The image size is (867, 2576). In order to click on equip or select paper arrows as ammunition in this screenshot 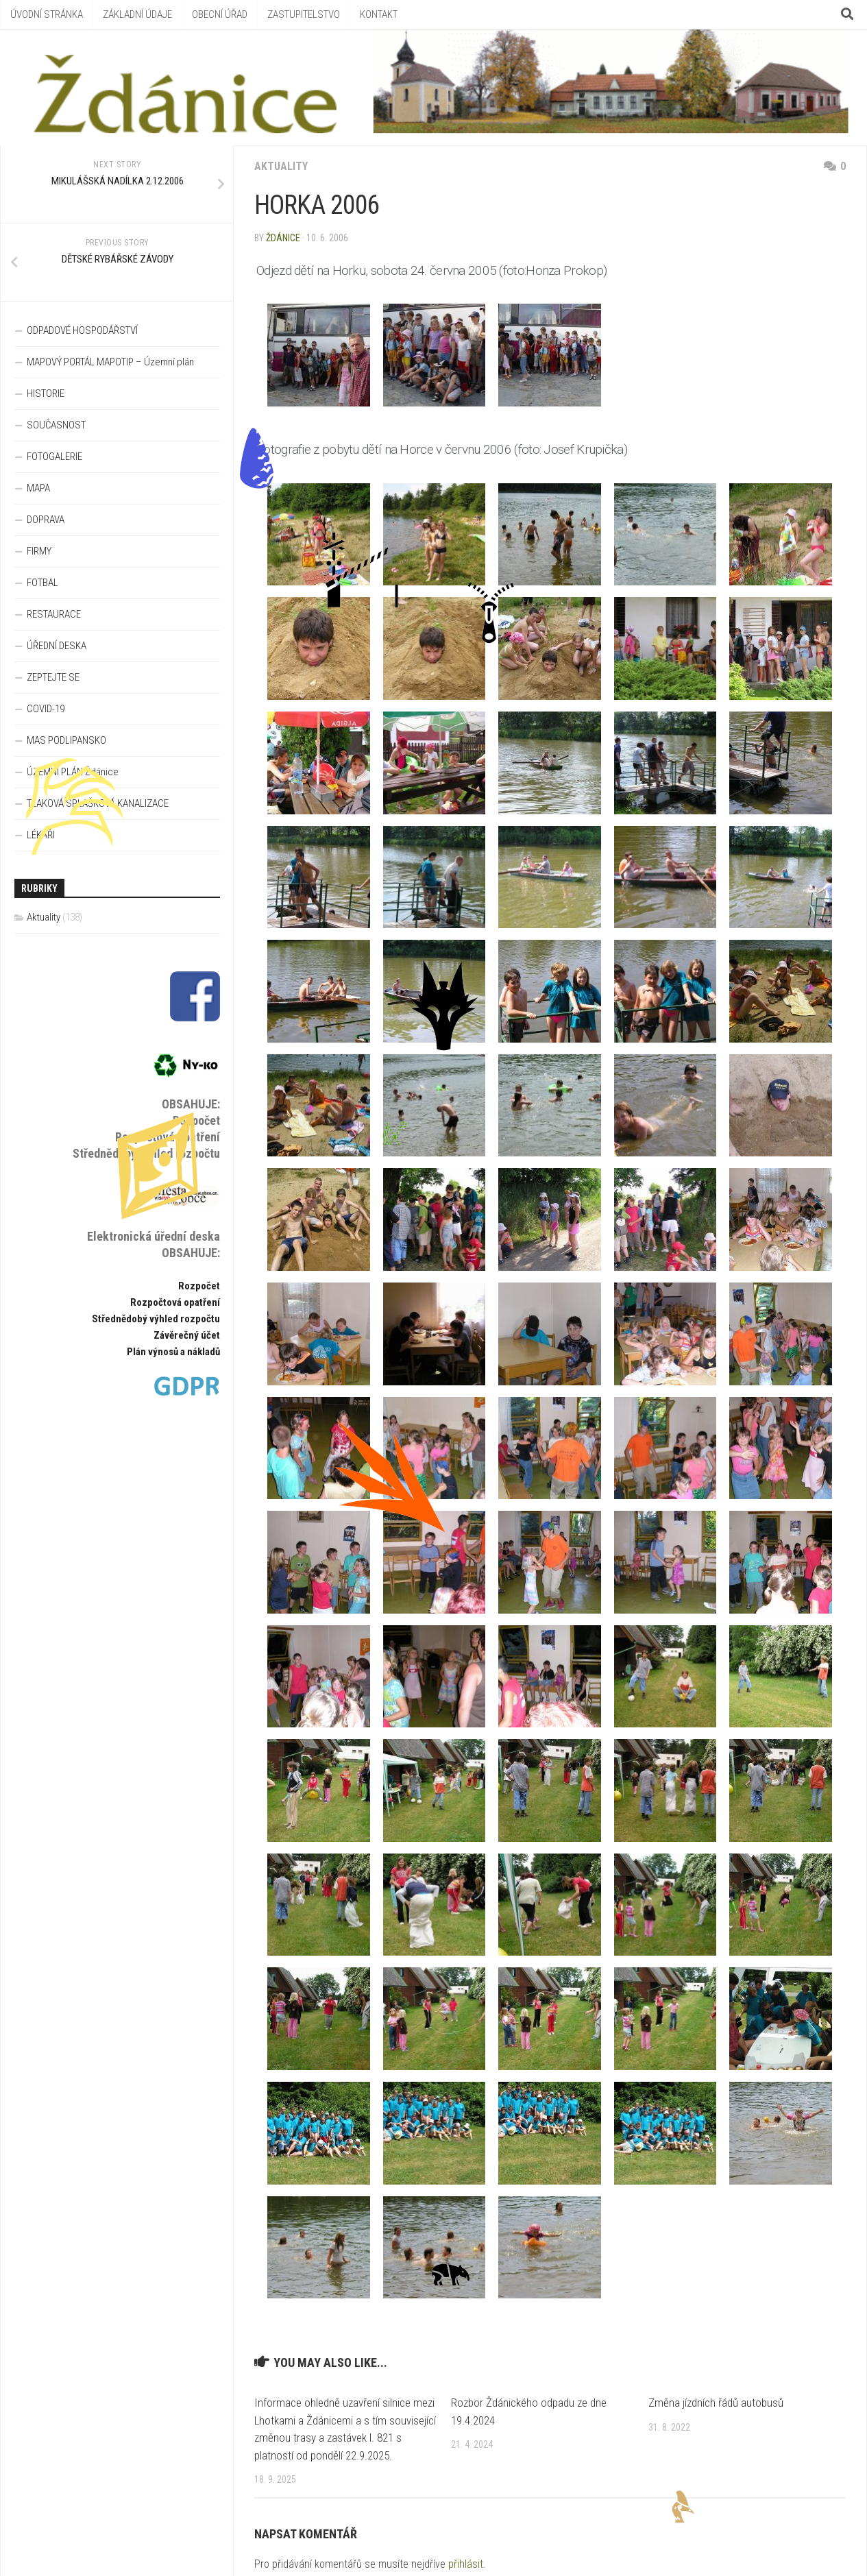, I will do `click(389, 1475)`.